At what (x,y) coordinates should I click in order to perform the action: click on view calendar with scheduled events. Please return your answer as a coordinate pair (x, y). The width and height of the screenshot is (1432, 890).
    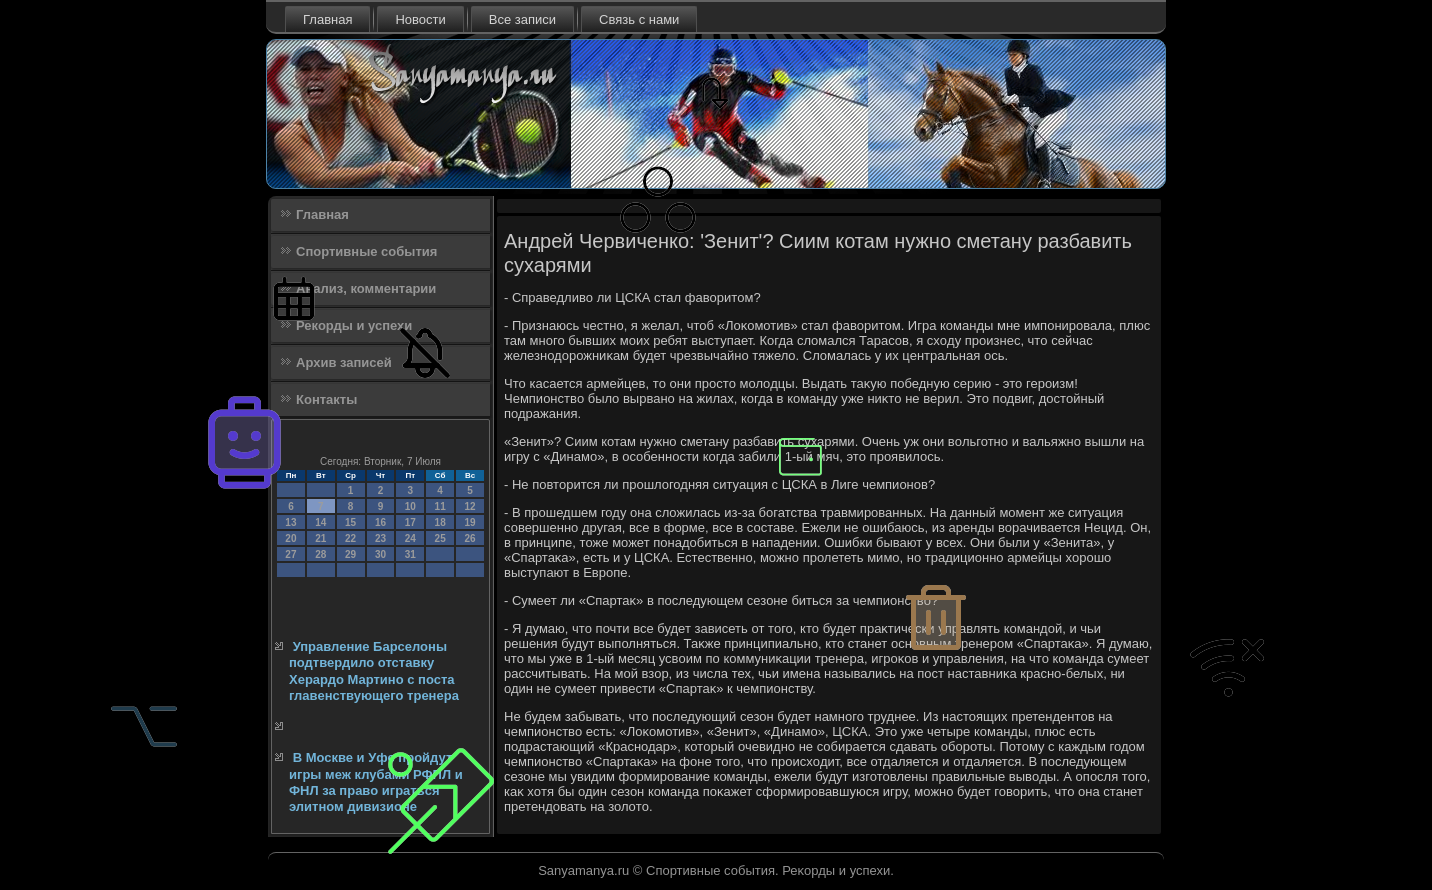
    Looking at the image, I should click on (294, 300).